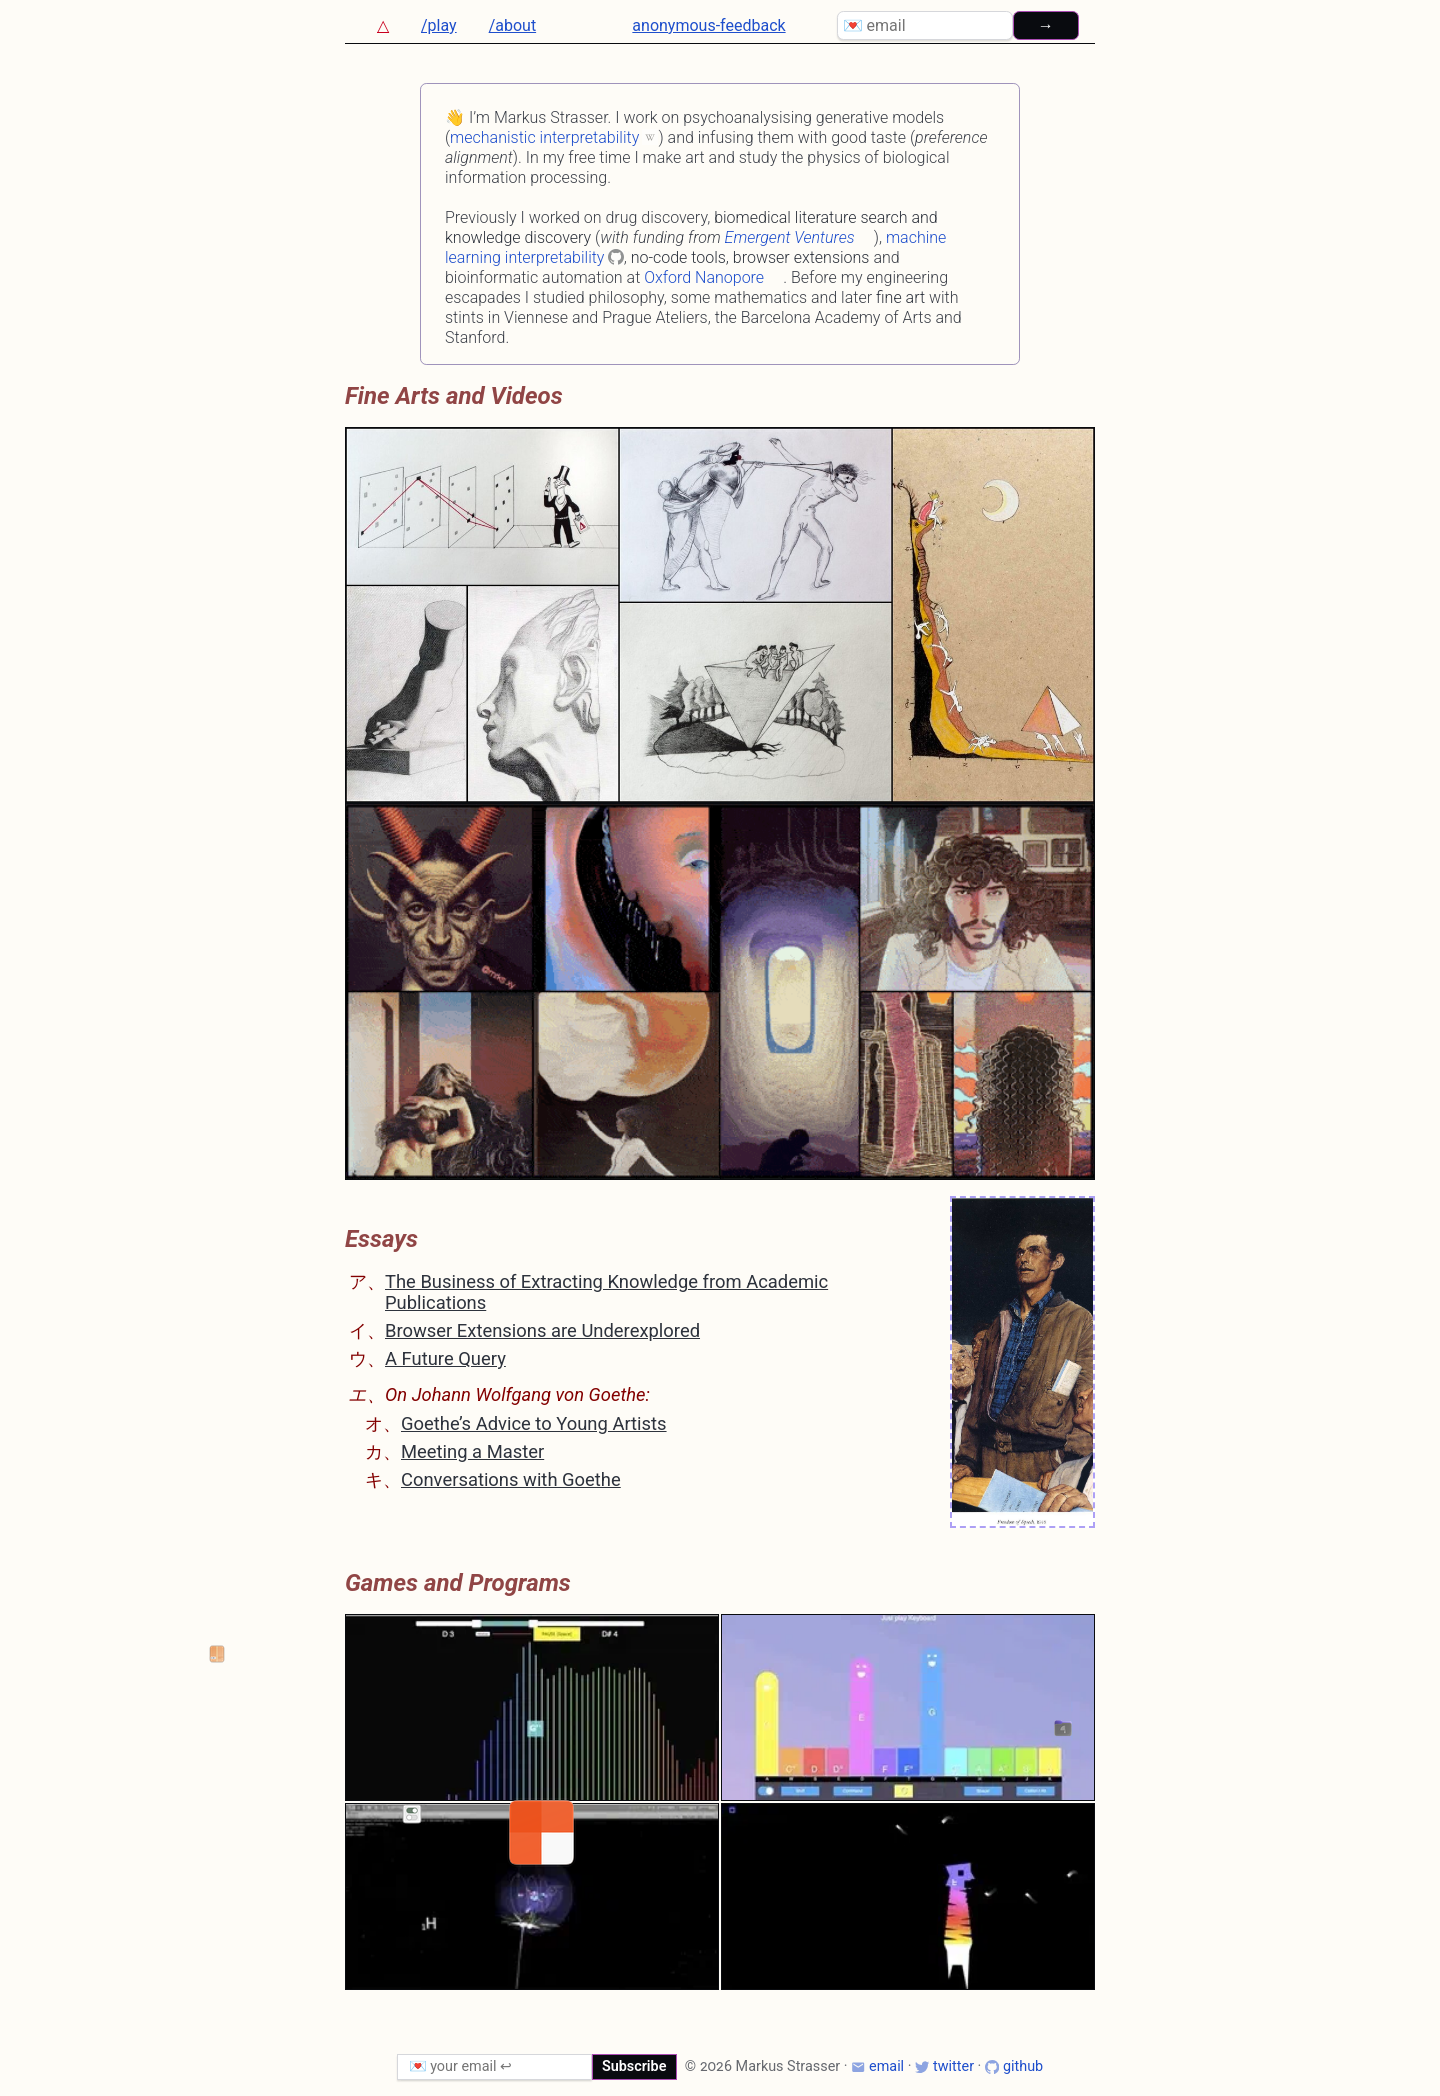 The width and height of the screenshot is (1440, 2096). What do you see at coordinates (412, 1814) in the screenshot?
I see `open system tweaks or customization settings` at bounding box center [412, 1814].